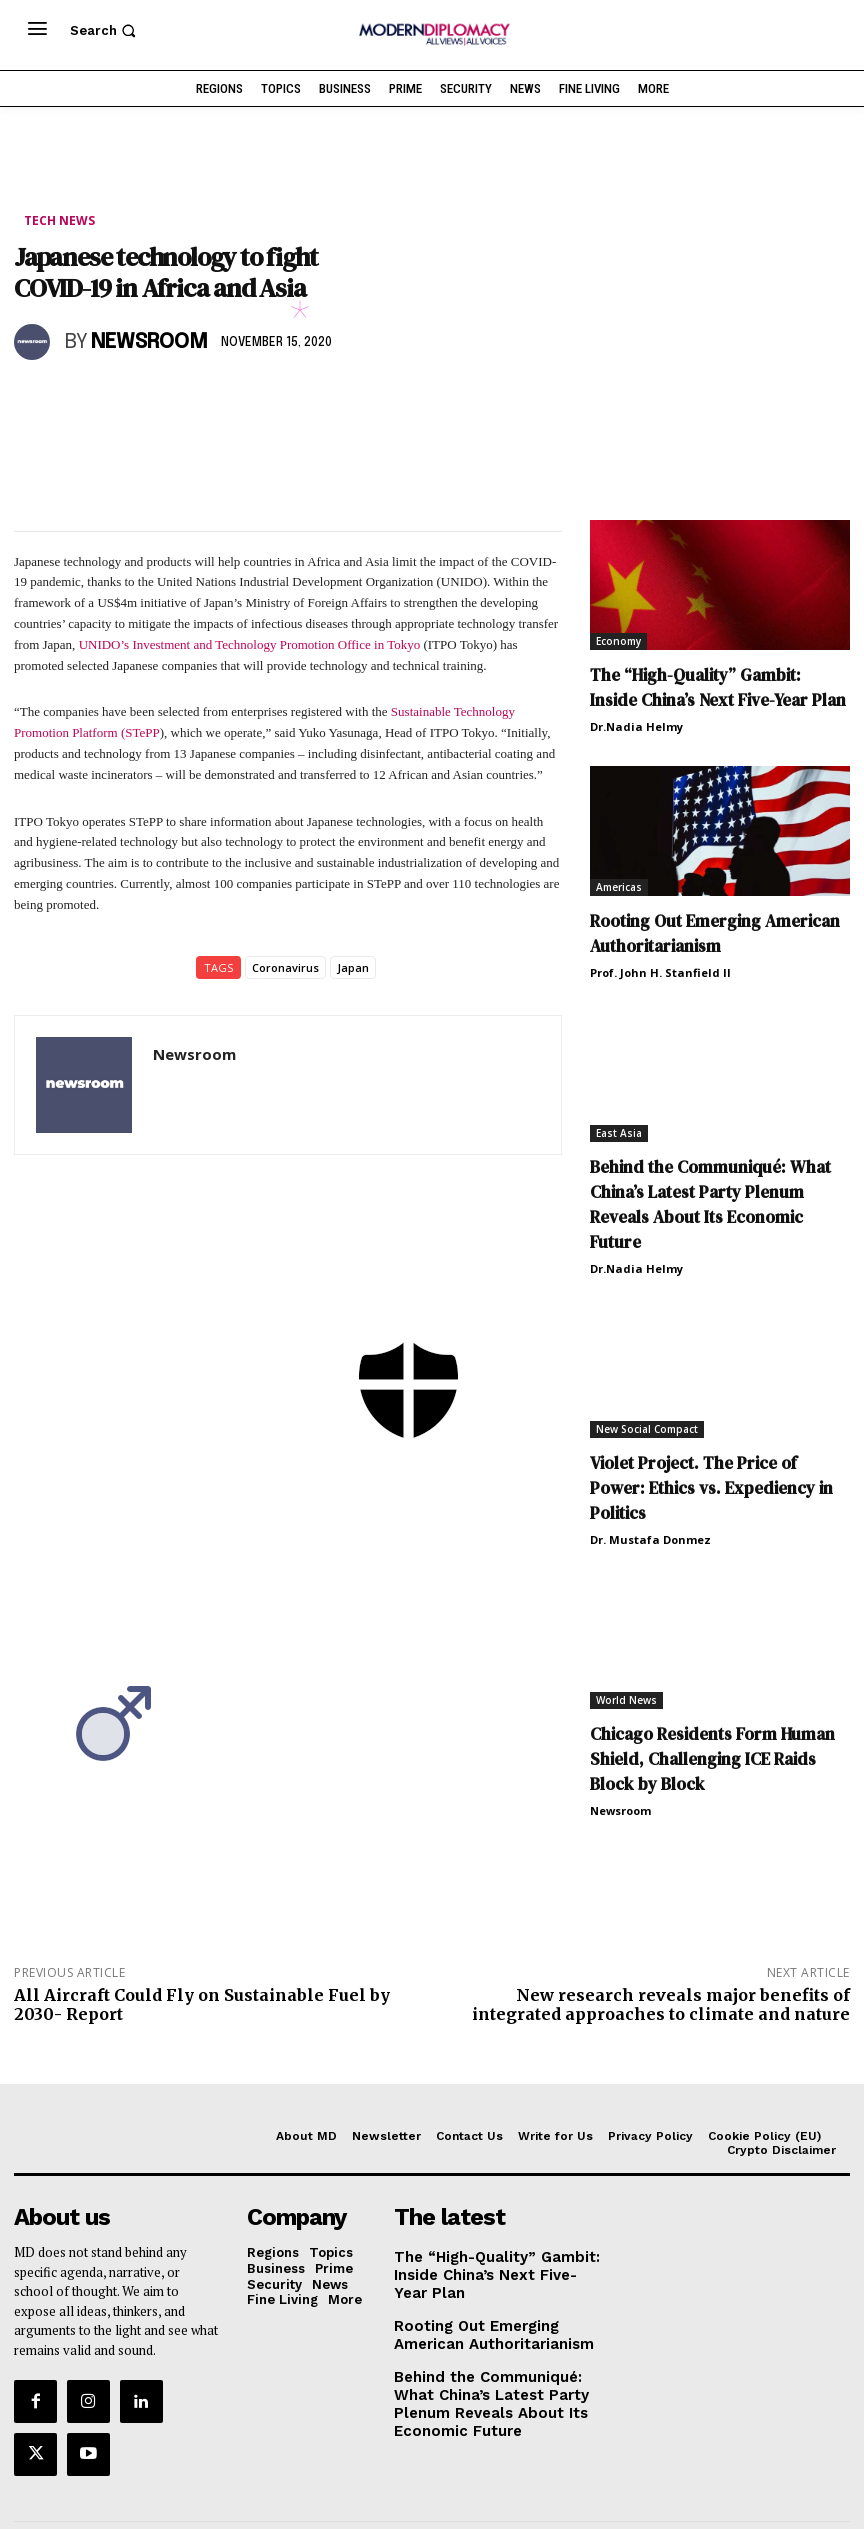  I want to click on select transgender as gender identity, so click(115, 1722).